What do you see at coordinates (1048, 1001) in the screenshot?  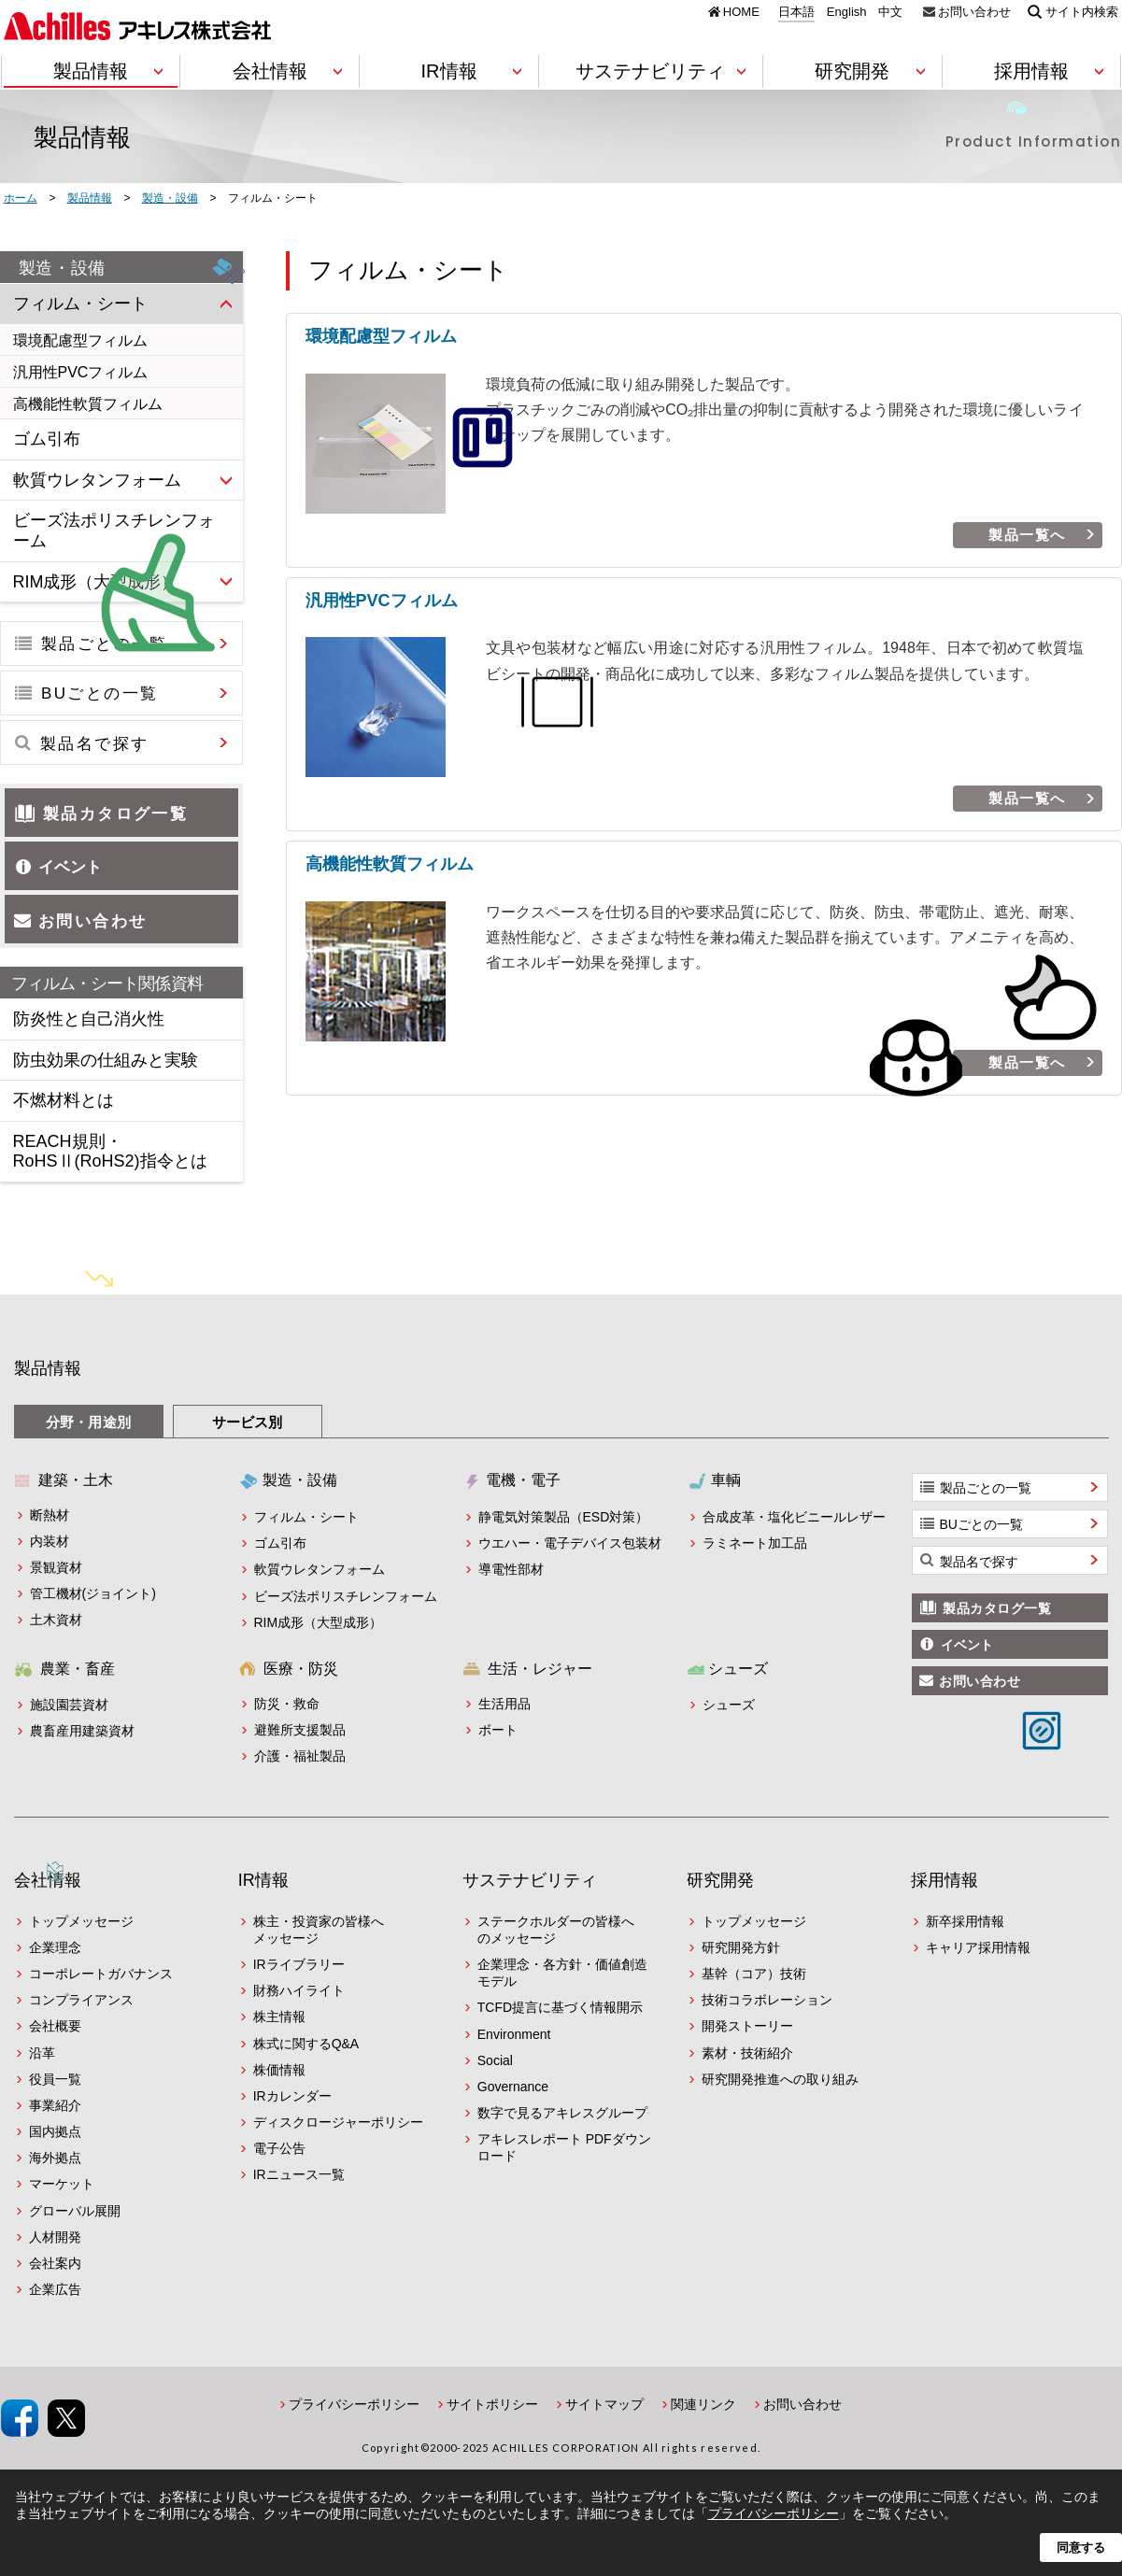 I see `indicates nighttime or evening weather conditions` at bounding box center [1048, 1001].